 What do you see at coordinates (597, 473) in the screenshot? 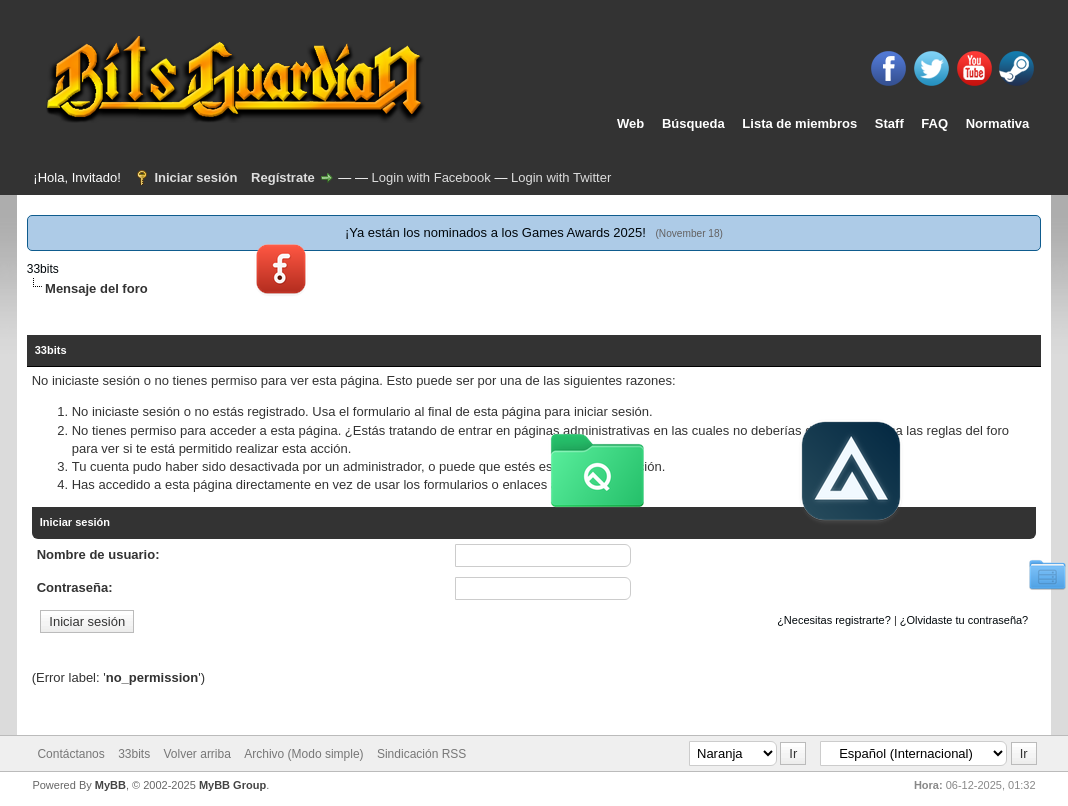
I see `open android 10 system folder` at bounding box center [597, 473].